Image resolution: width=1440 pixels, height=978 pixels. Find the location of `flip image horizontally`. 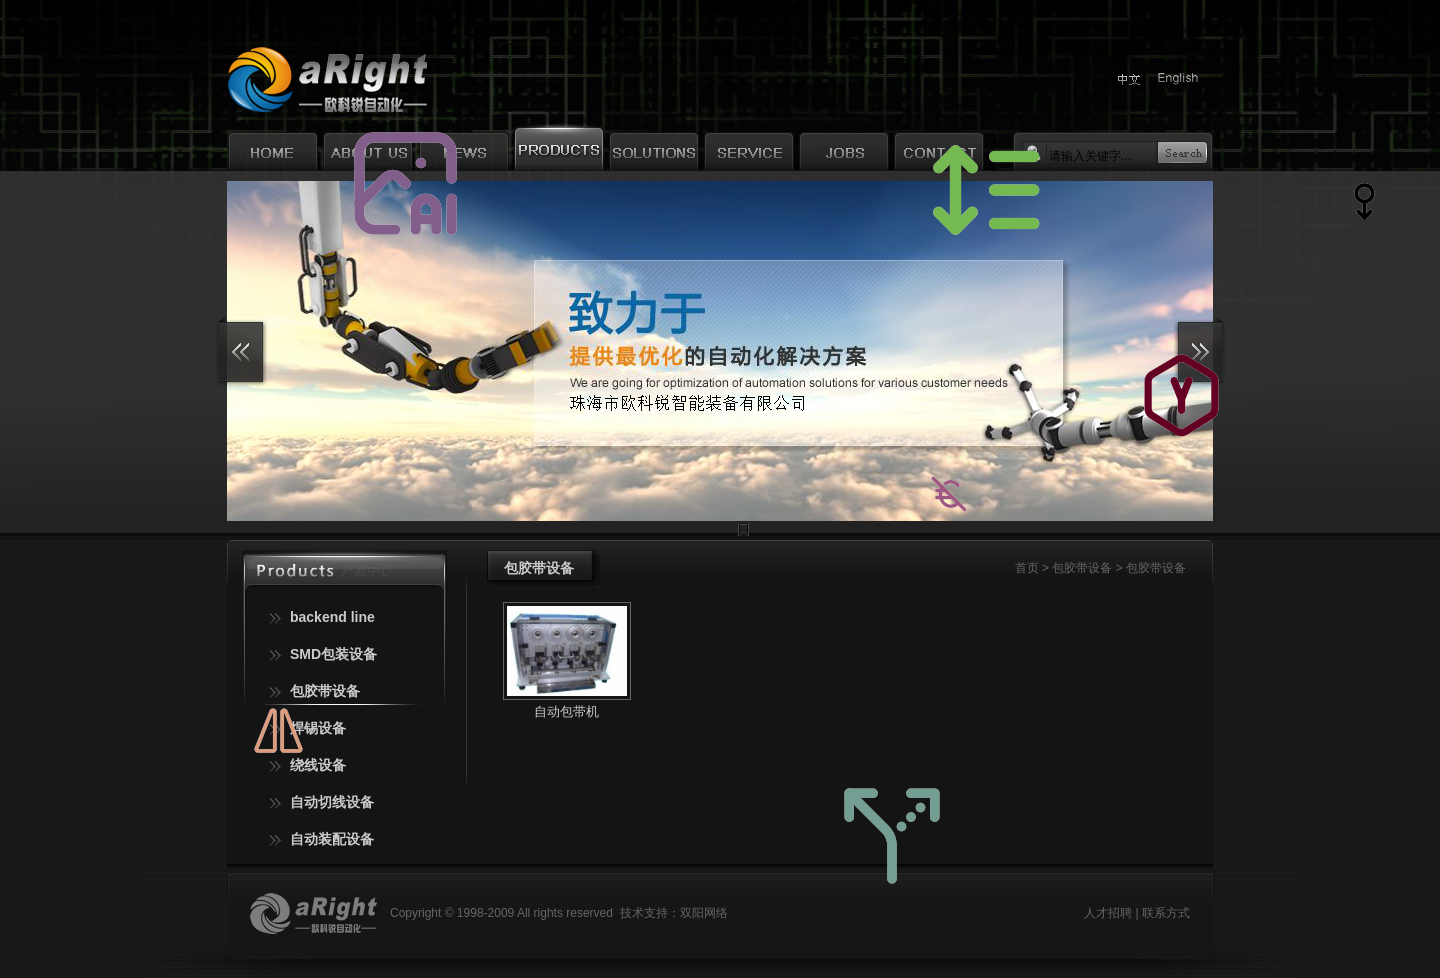

flip image horizontally is located at coordinates (278, 732).